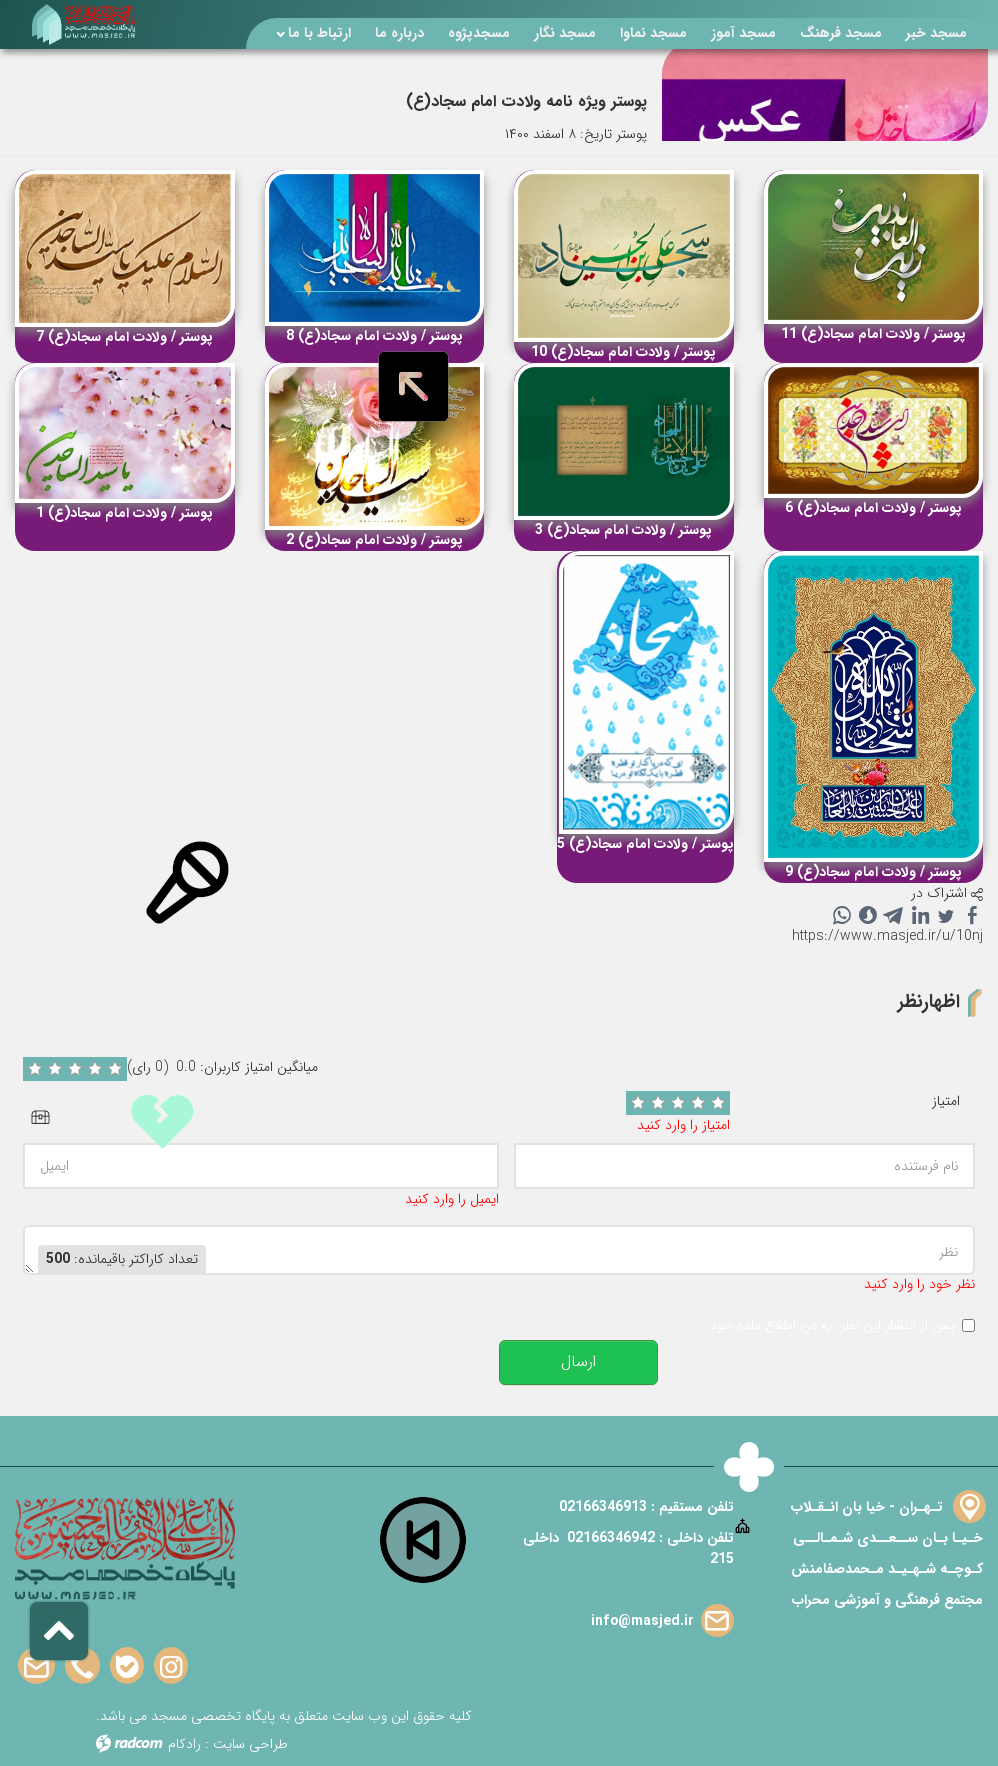 This screenshot has height=1766, width=998. I want to click on access your rewards or collectibles, so click(40, 1117).